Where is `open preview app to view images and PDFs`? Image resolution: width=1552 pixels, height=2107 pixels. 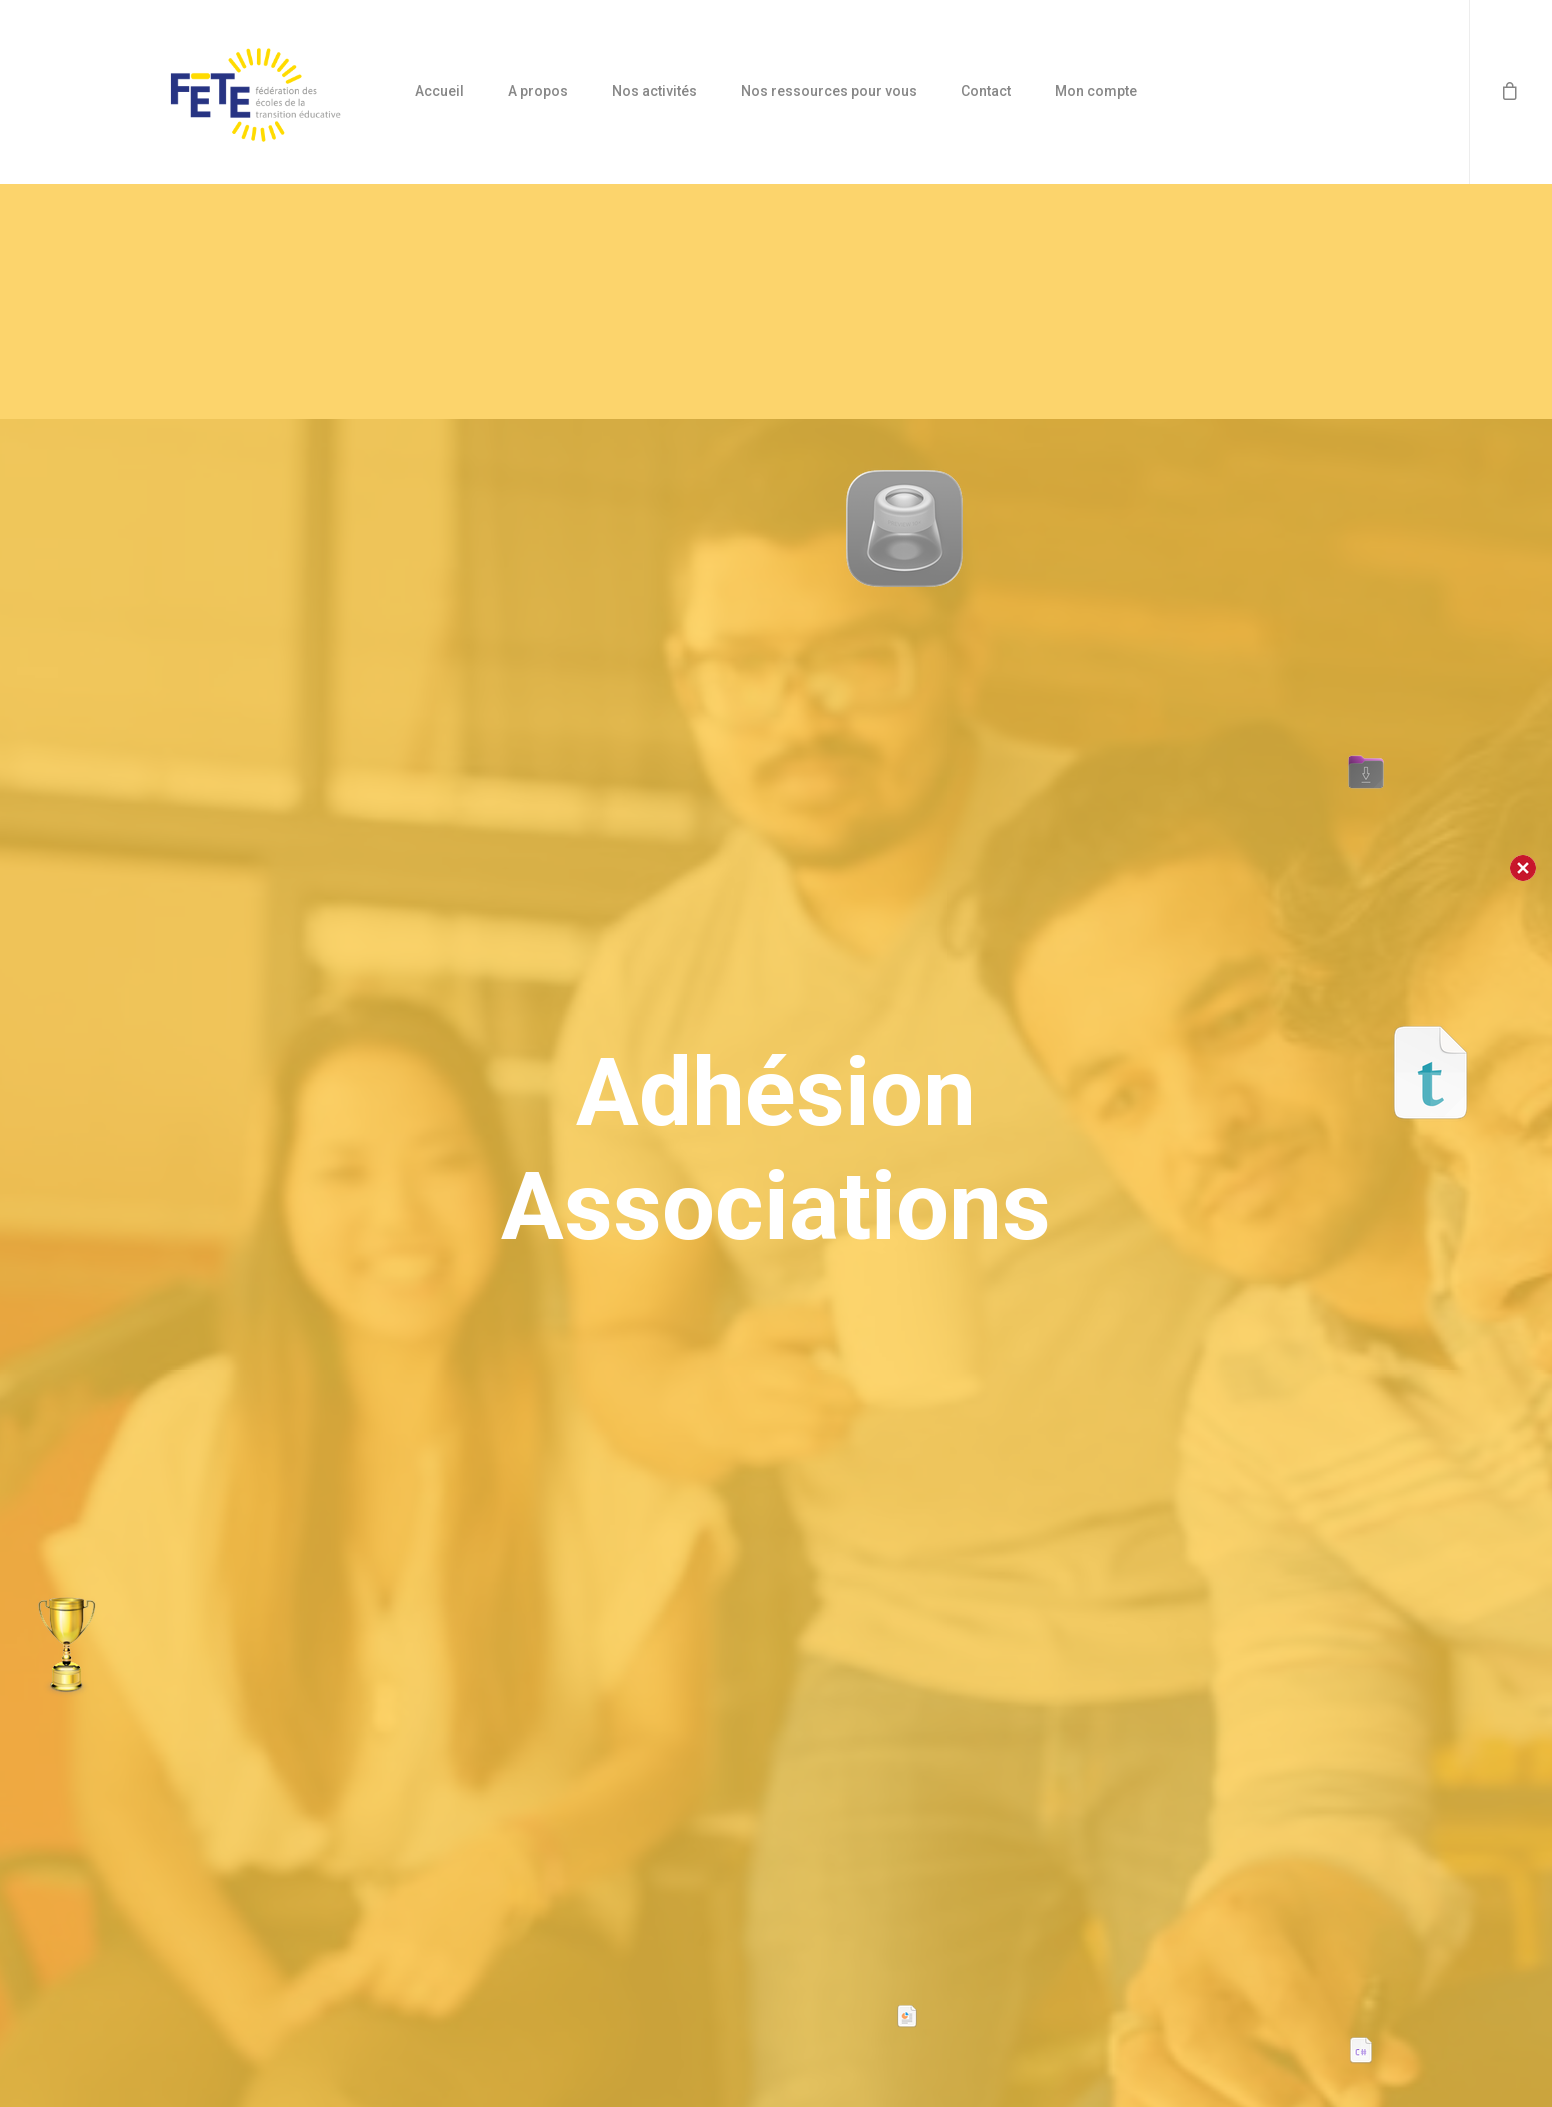 open preview app to view images and PDFs is located at coordinates (904, 528).